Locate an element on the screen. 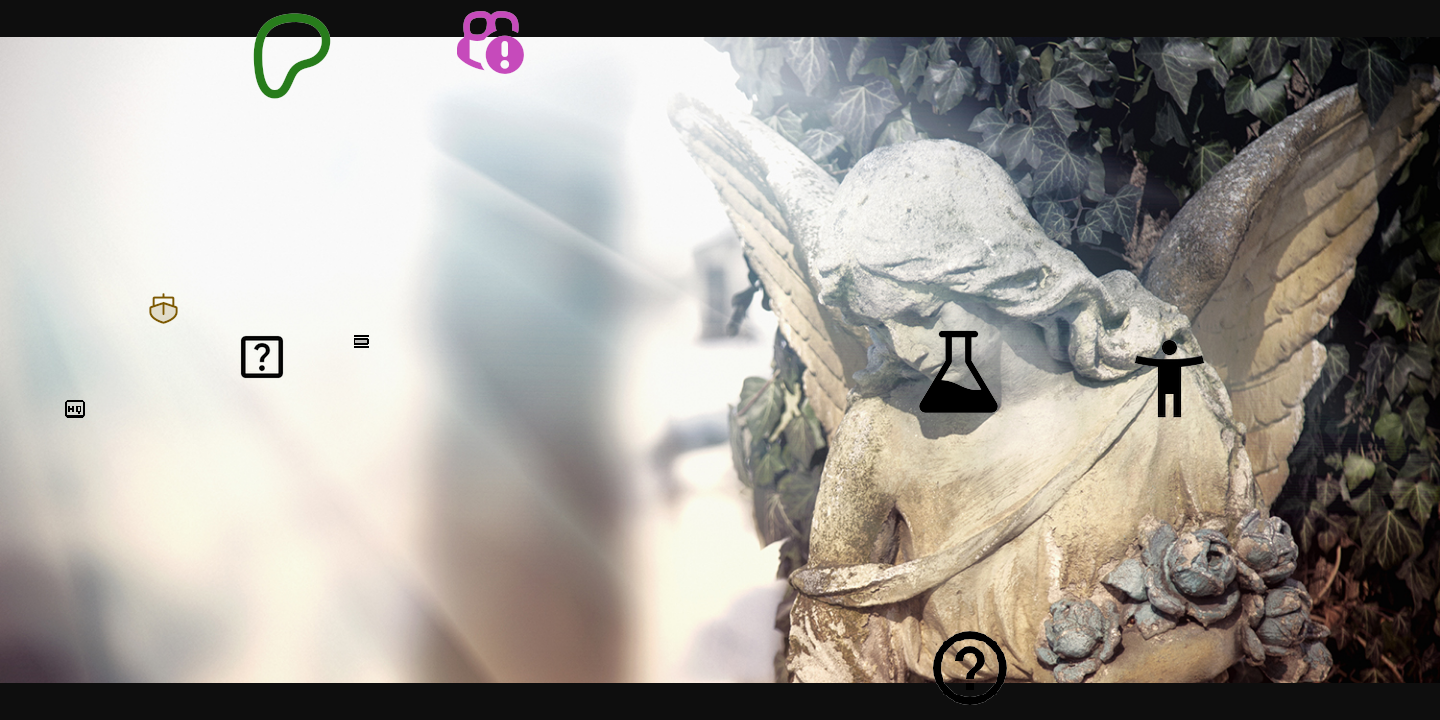 The height and width of the screenshot is (720, 1440). indicates a warning or issue with GitHub Copilot is located at coordinates (491, 41).